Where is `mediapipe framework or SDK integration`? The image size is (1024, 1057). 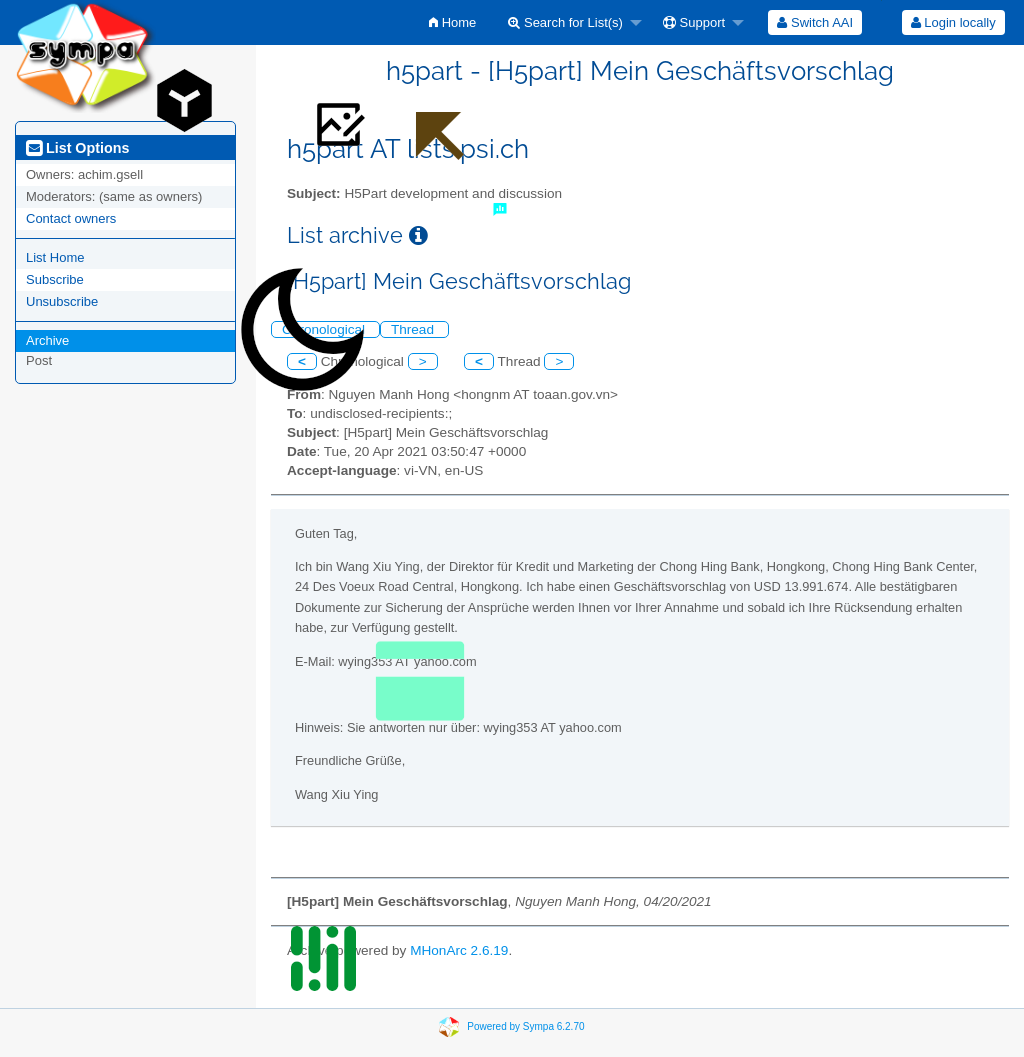
mediapipe framework or SDK integration is located at coordinates (323, 958).